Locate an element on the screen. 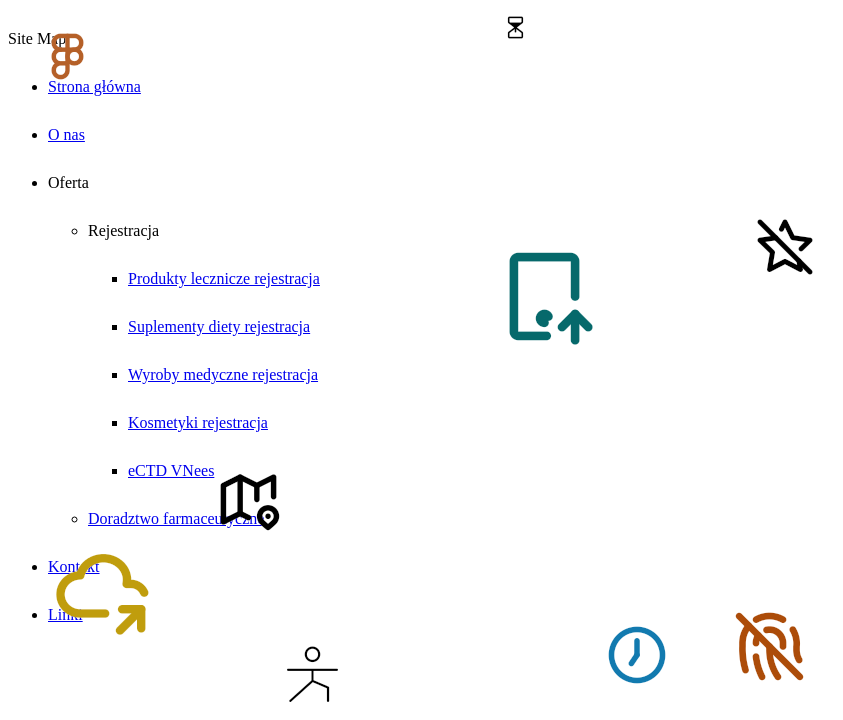 Image resolution: width=843 pixels, height=720 pixels. indicates a process is in progress is located at coordinates (515, 27).